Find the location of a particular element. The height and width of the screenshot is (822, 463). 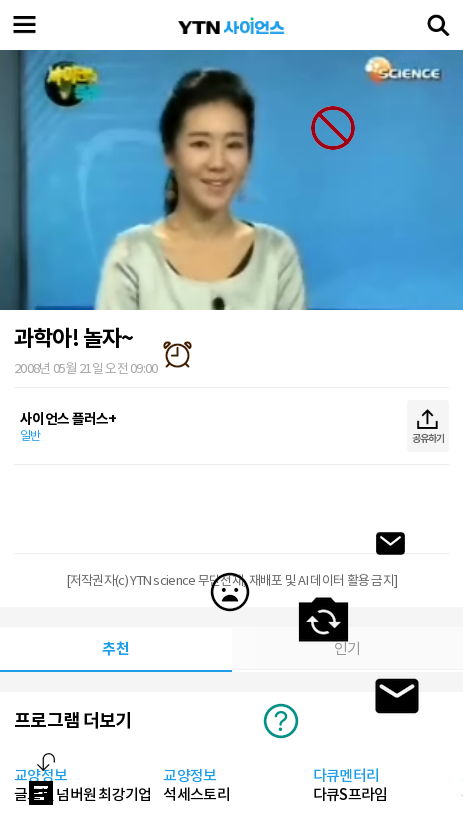

redo an action is located at coordinates (46, 762).